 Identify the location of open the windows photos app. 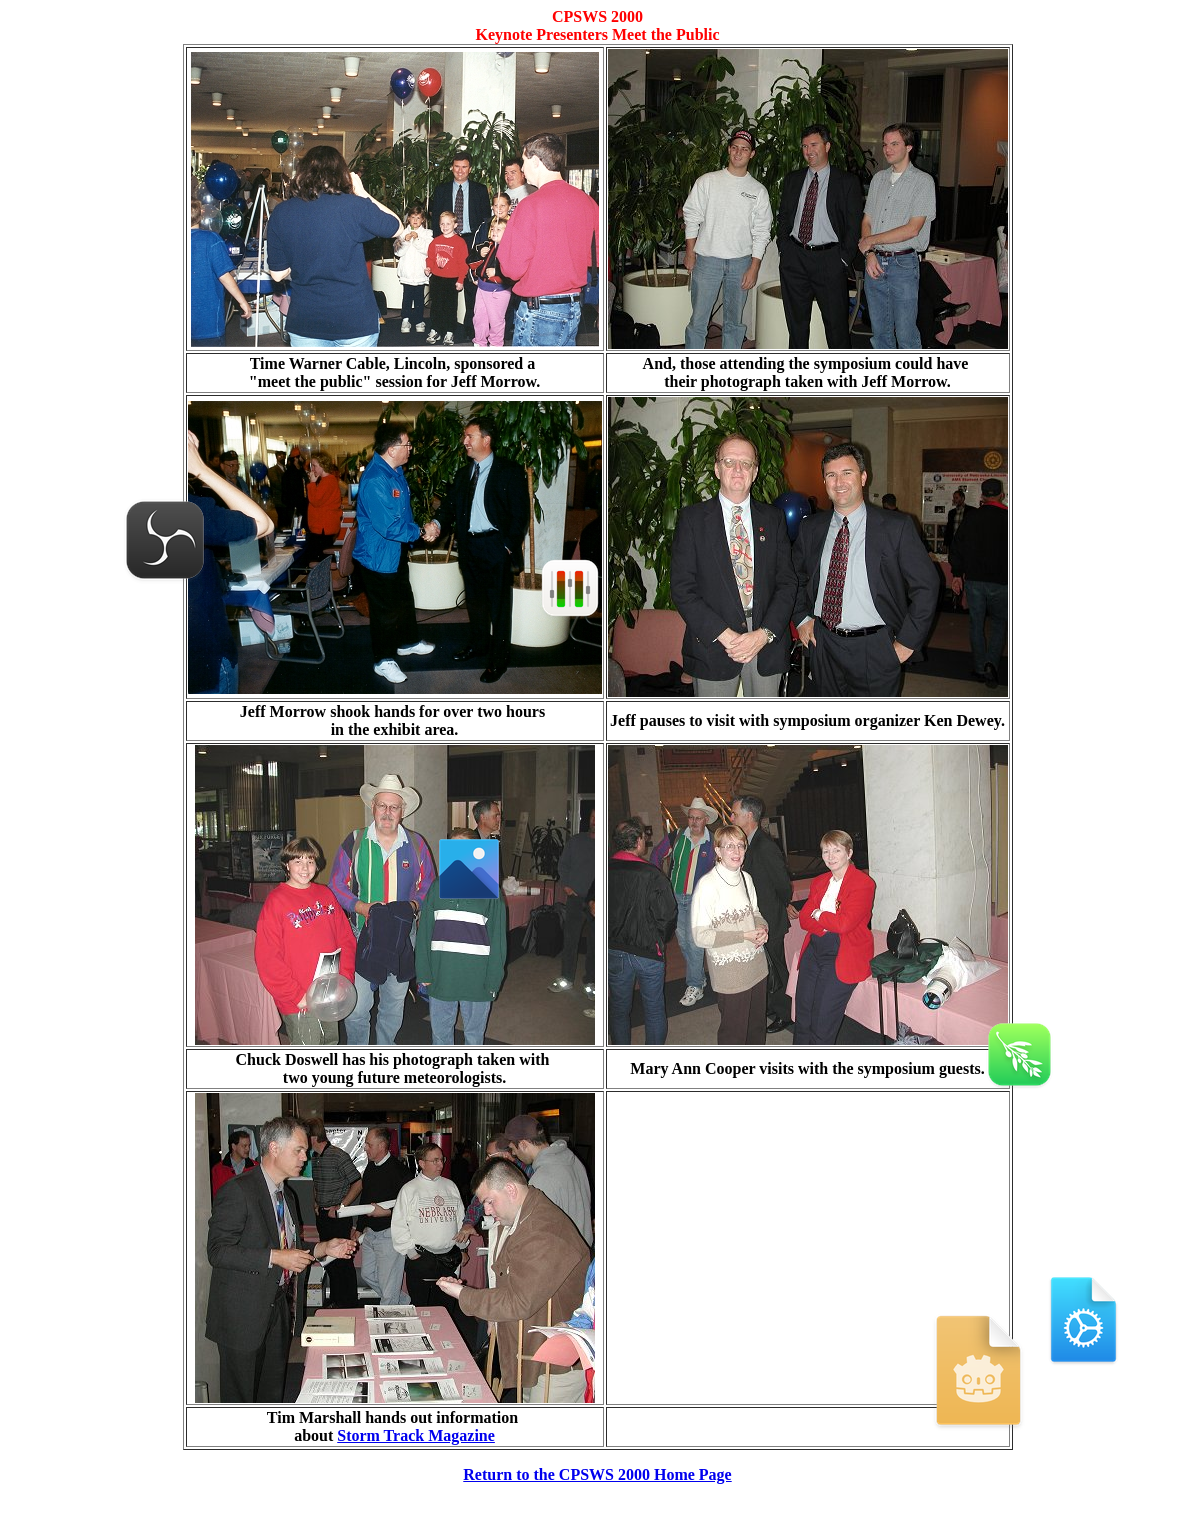
(469, 869).